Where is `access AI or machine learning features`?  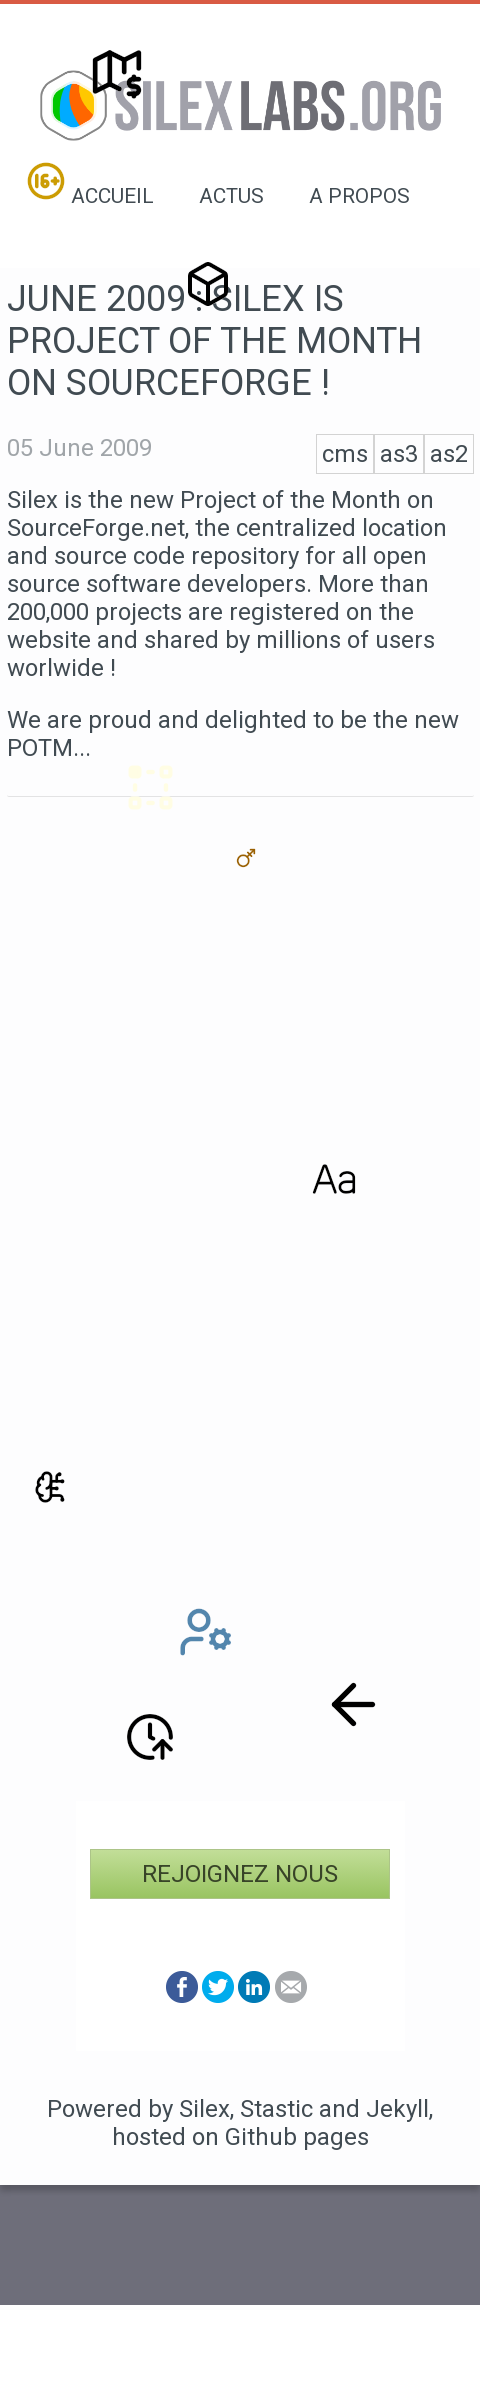
access AI or machine learning features is located at coordinates (51, 1487).